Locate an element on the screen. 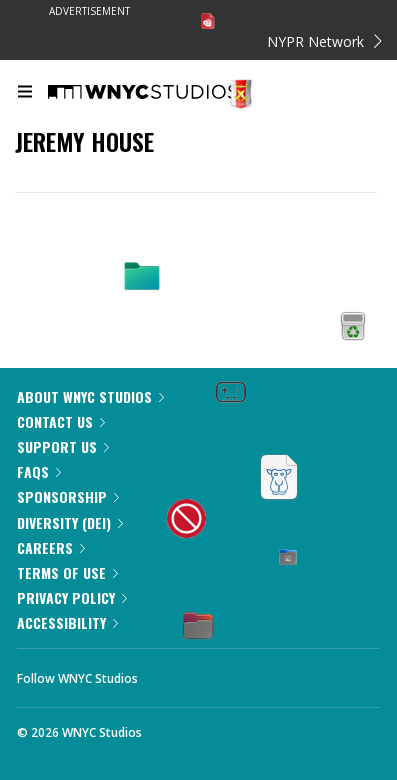  indicates high security status or strong protection level is located at coordinates (241, 94).